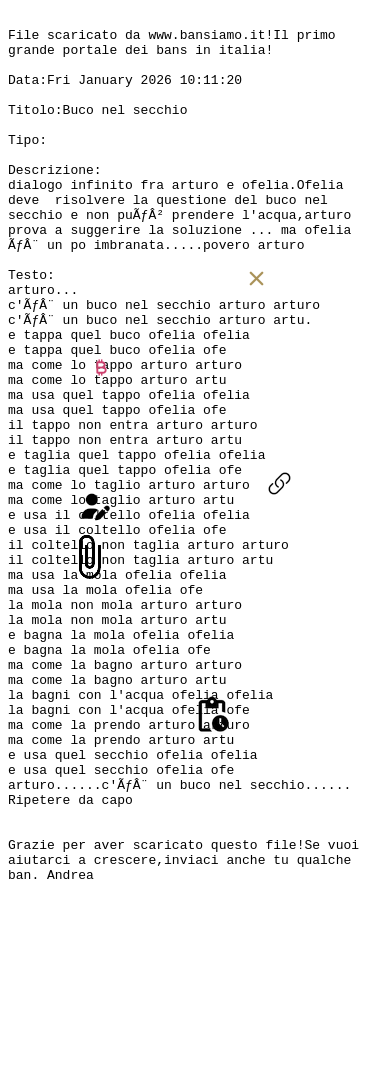 This screenshot has height=1070, width=375. Describe the element at coordinates (279, 483) in the screenshot. I see `copy or share a link` at that location.